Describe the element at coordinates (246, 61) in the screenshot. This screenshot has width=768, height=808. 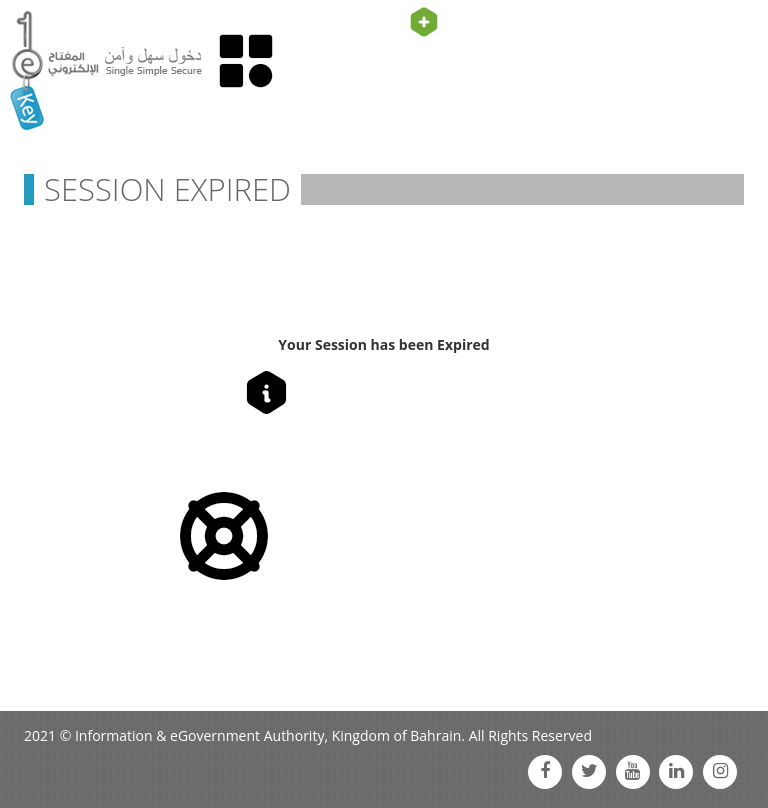
I see `browse categories or sections` at that location.